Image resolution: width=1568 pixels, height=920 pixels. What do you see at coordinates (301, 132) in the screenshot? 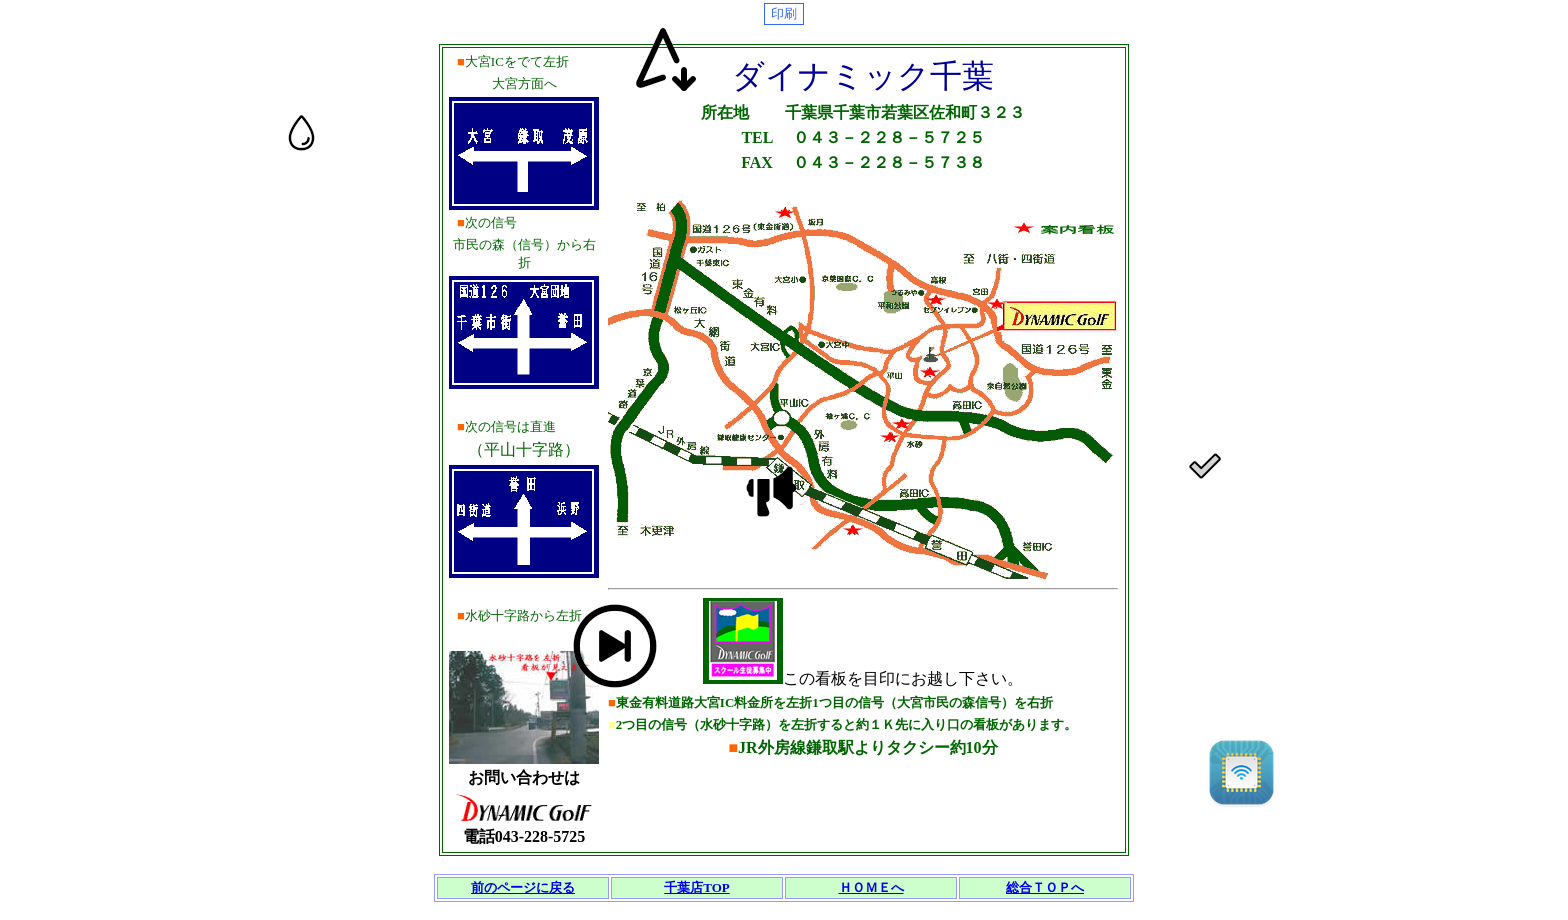
I see `indicates water or hydration tracking` at bounding box center [301, 132].